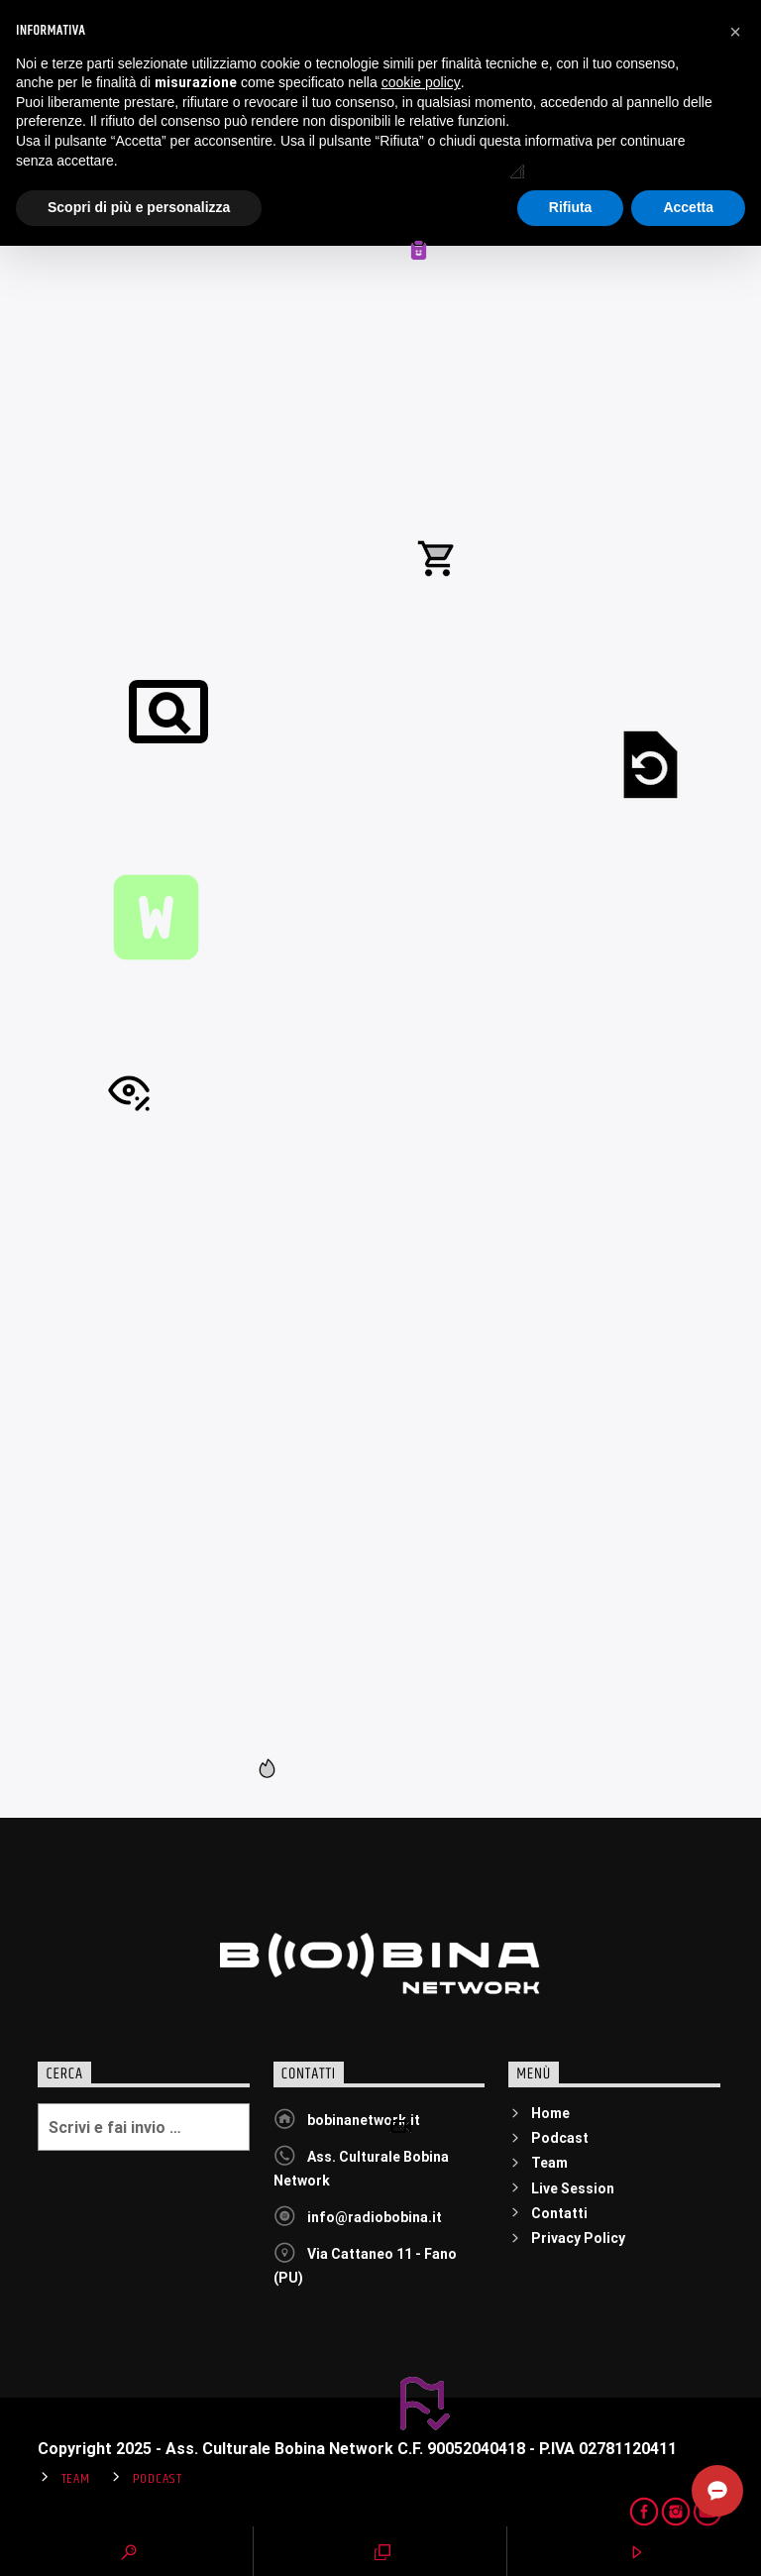  I want to click on indicates full cellular signal but no internet connection, so click(516, 170).